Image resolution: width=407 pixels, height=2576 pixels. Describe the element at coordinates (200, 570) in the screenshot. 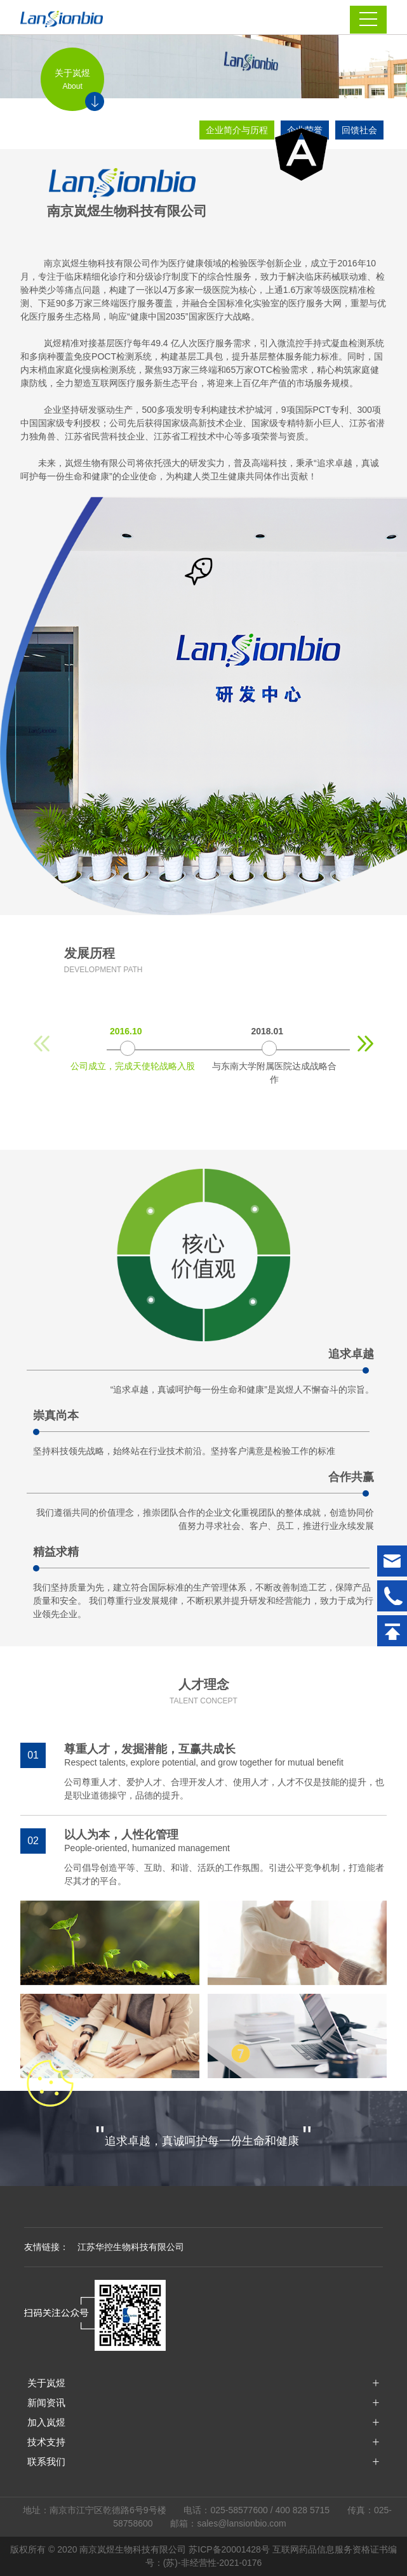

I see `indicates seafood or fish-related content` at that location.